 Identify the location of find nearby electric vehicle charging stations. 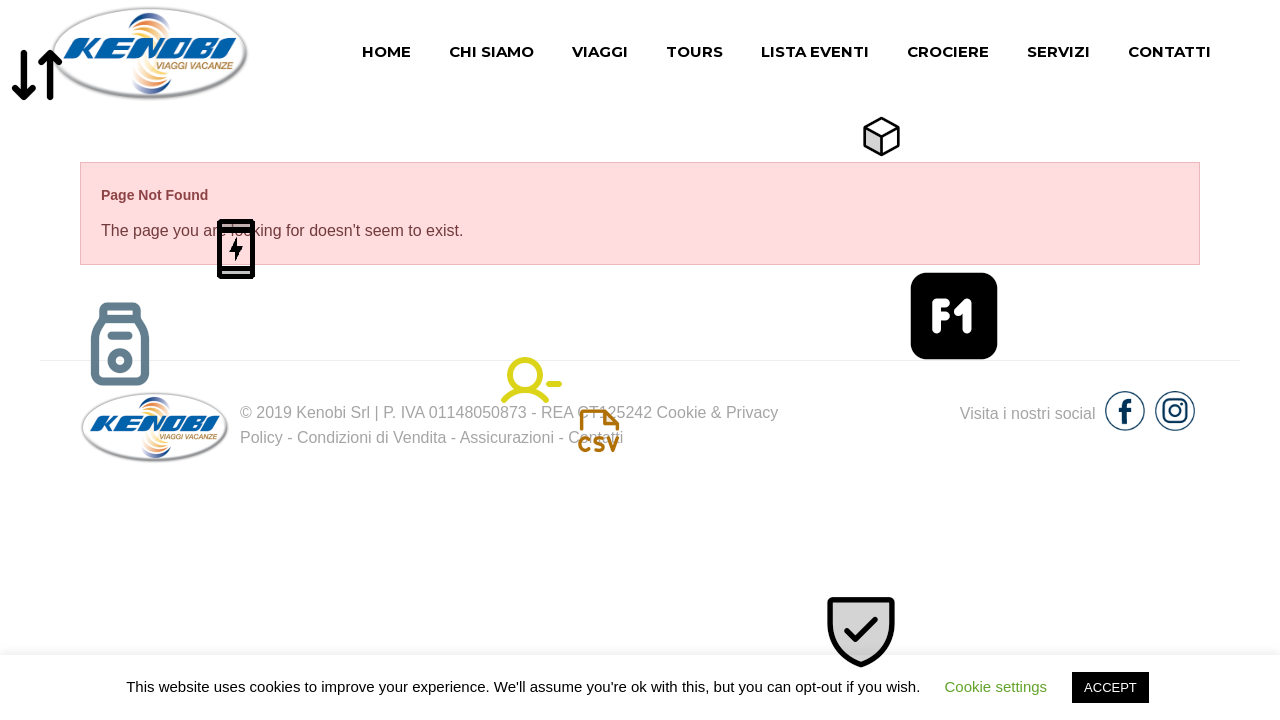
(236, 249).